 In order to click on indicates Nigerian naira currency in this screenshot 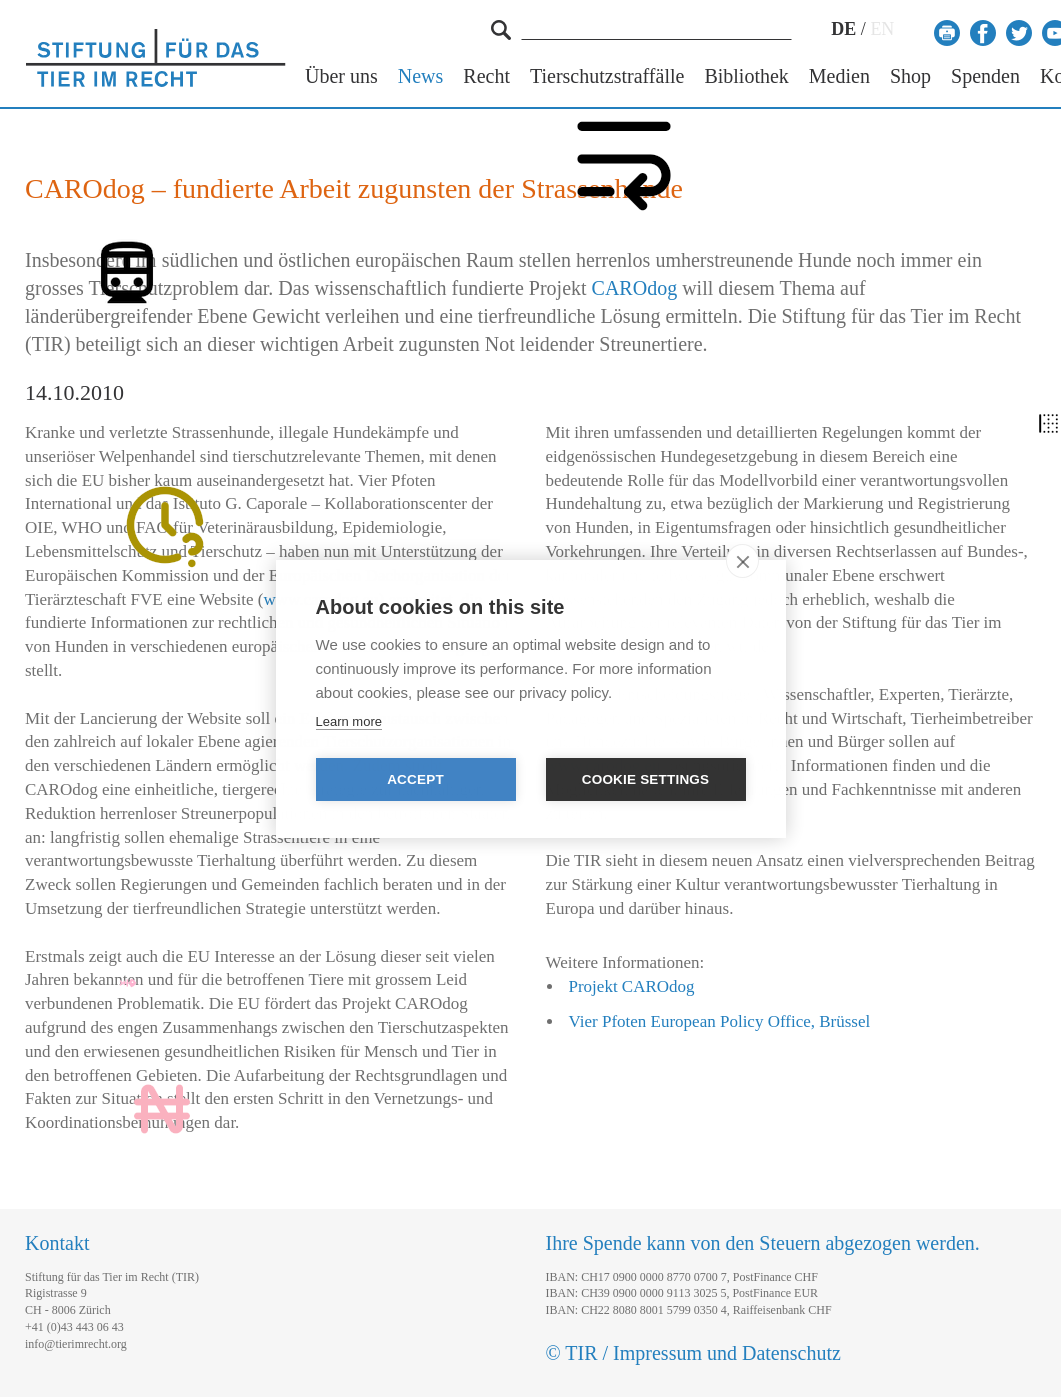, I will do `click(162, 1109)`.